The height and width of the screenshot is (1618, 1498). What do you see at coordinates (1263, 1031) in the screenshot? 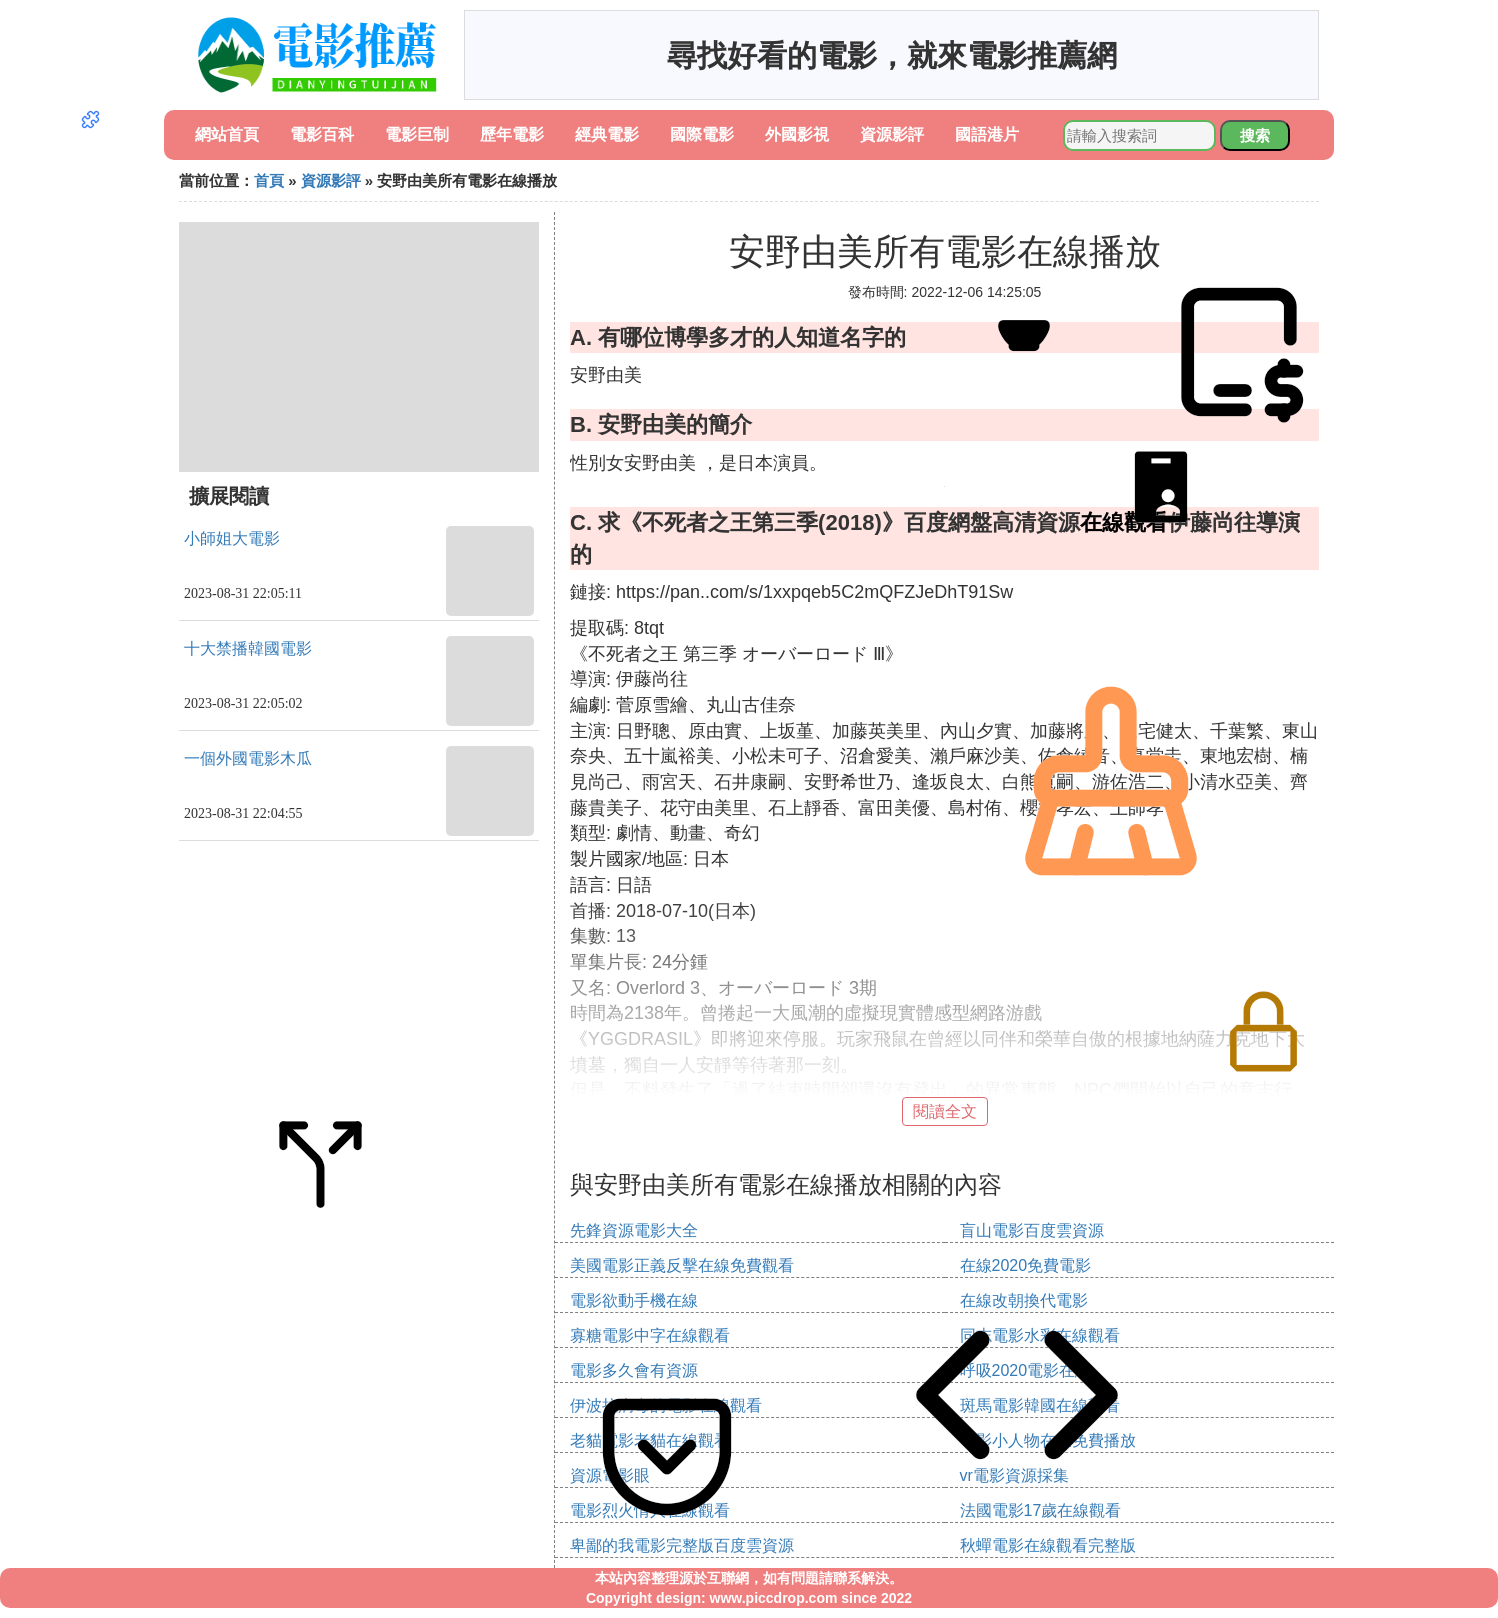
I see `indicates a locked or protected item` at bounding box center [1263, 1031].